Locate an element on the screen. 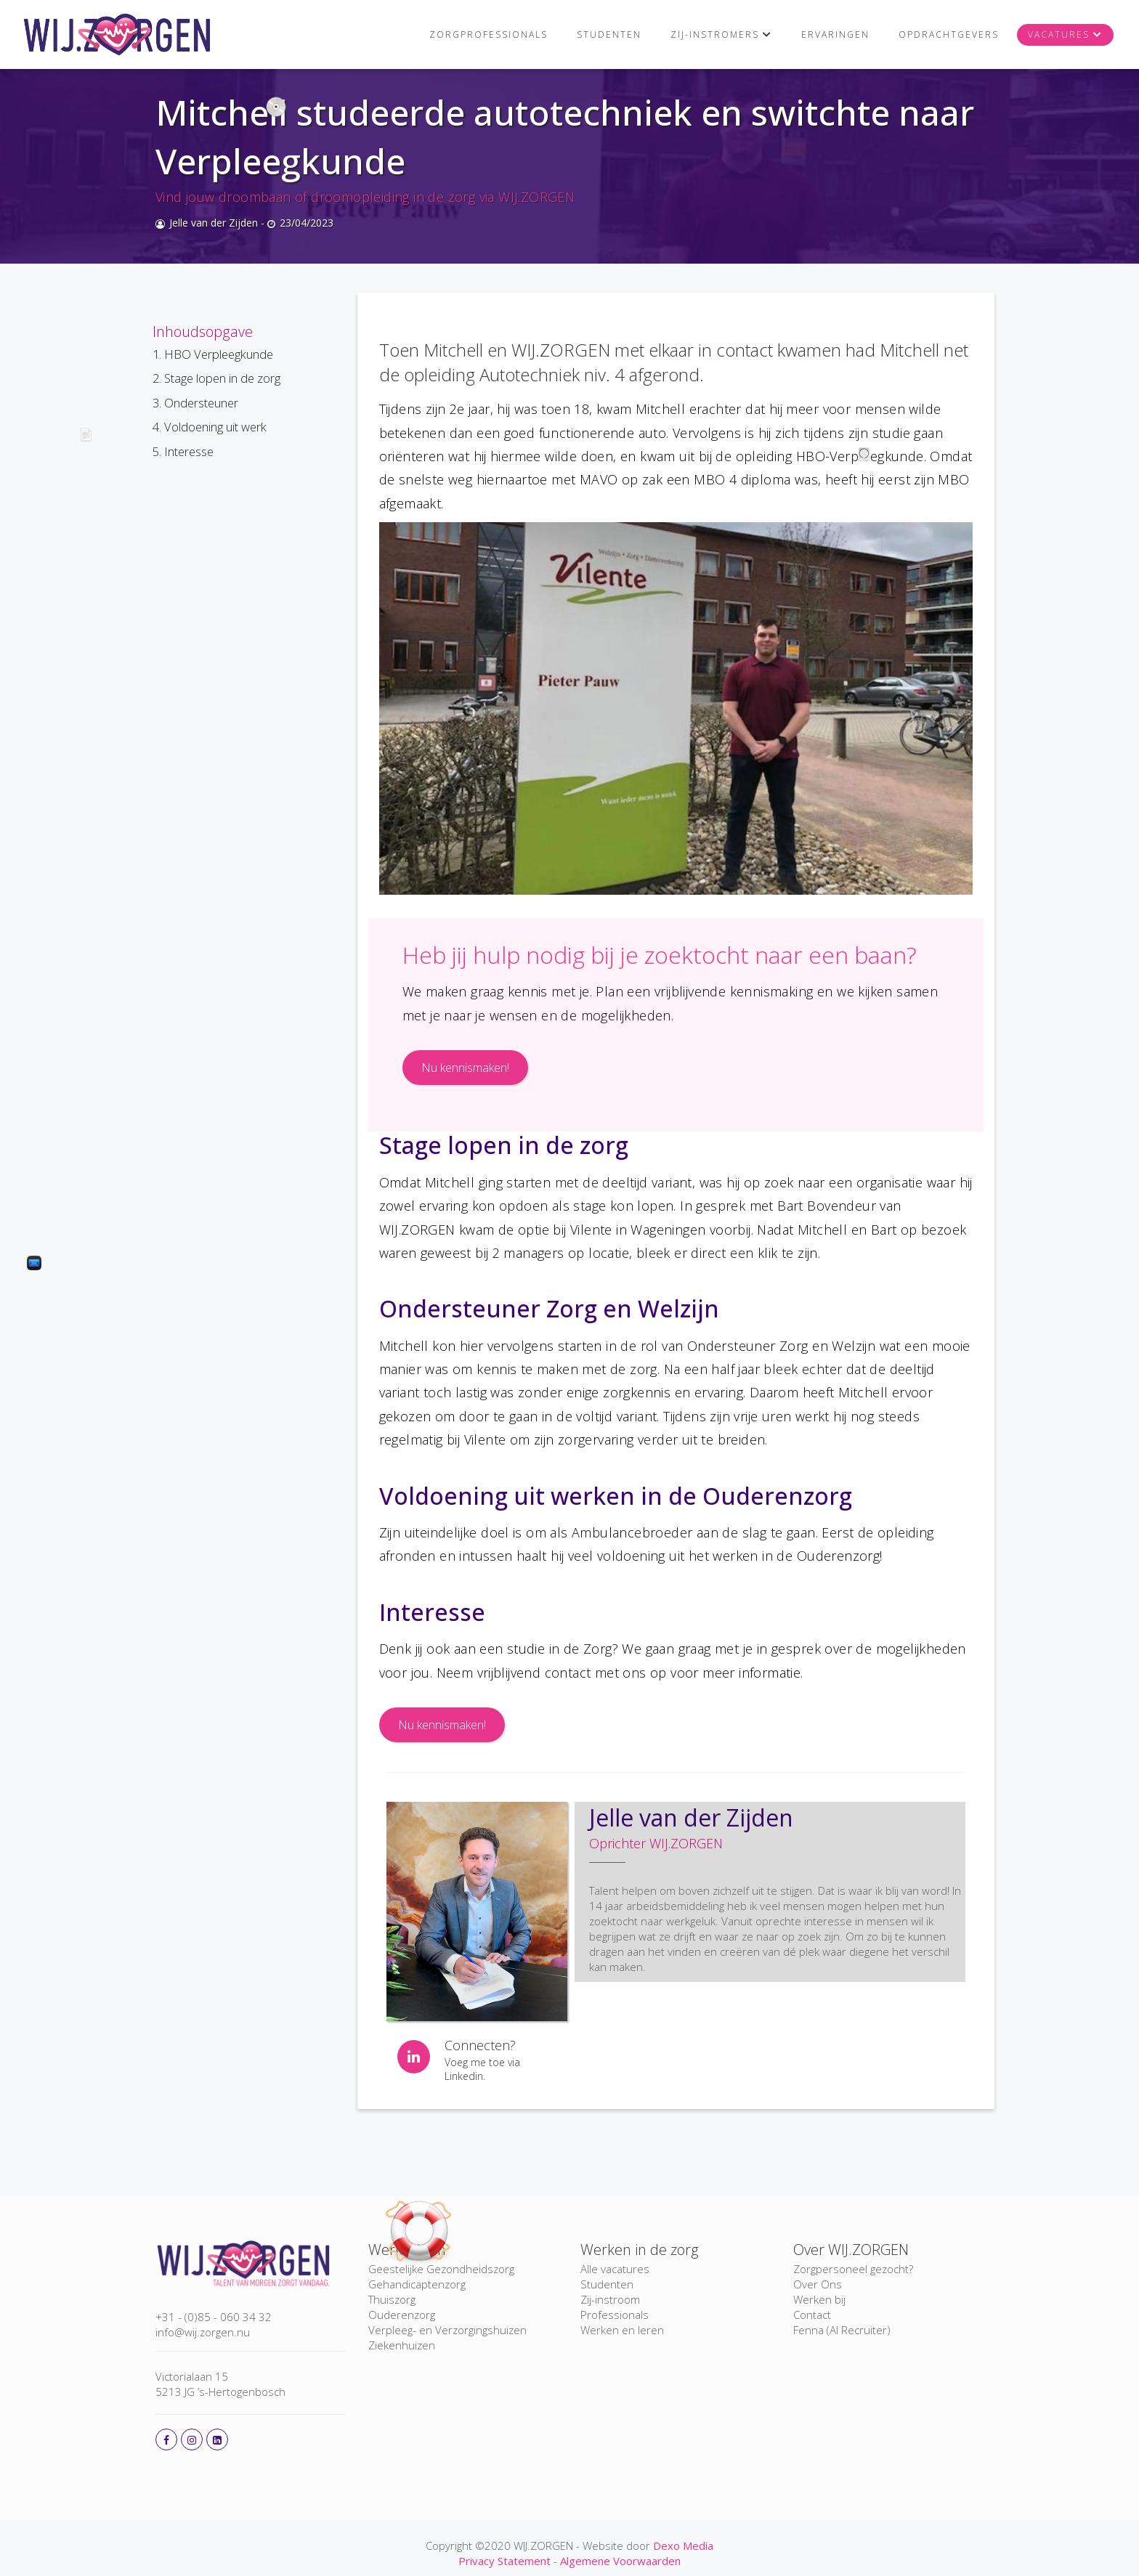  open disk management utility is located at coordinates (864, 454).